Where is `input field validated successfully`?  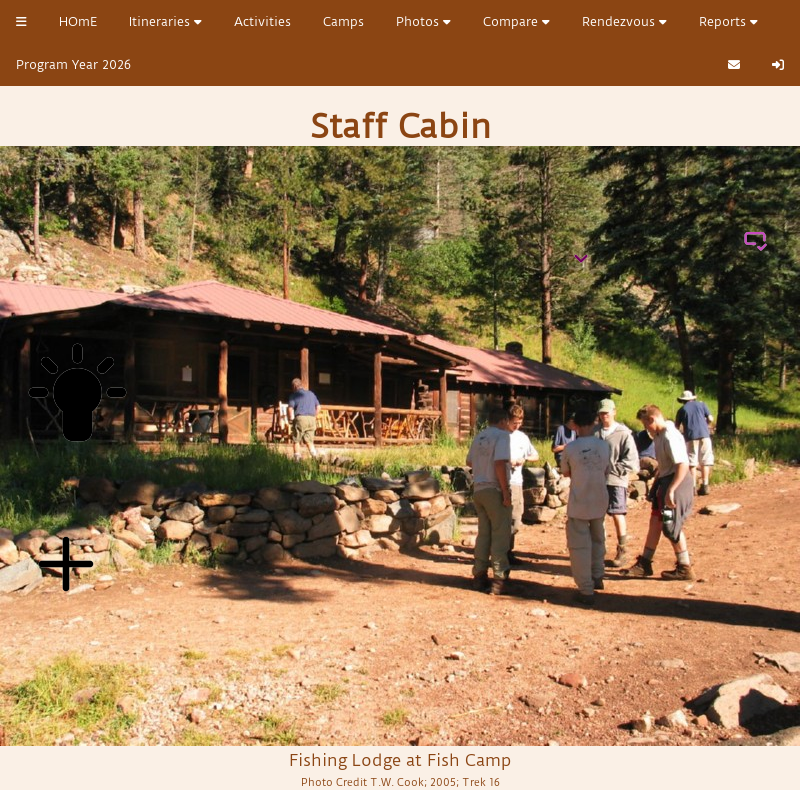
input field validated successfully is located at coordinates (755, 239).